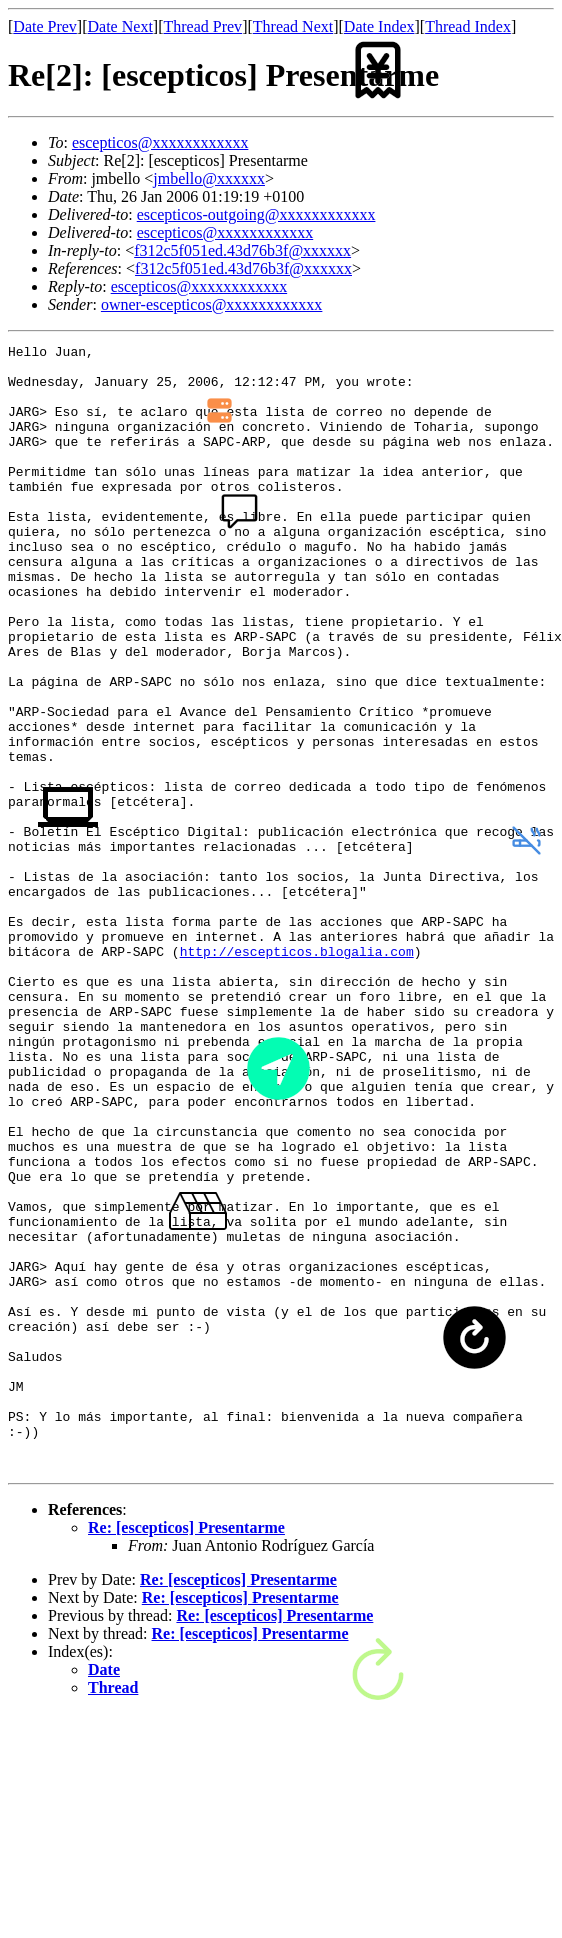 This screenshot has height=1938, width=562. What do you see at coordinates (278, 1068) in the screenshot?
I see `tap to navigate to current location` at bounding box center [278, 1068].